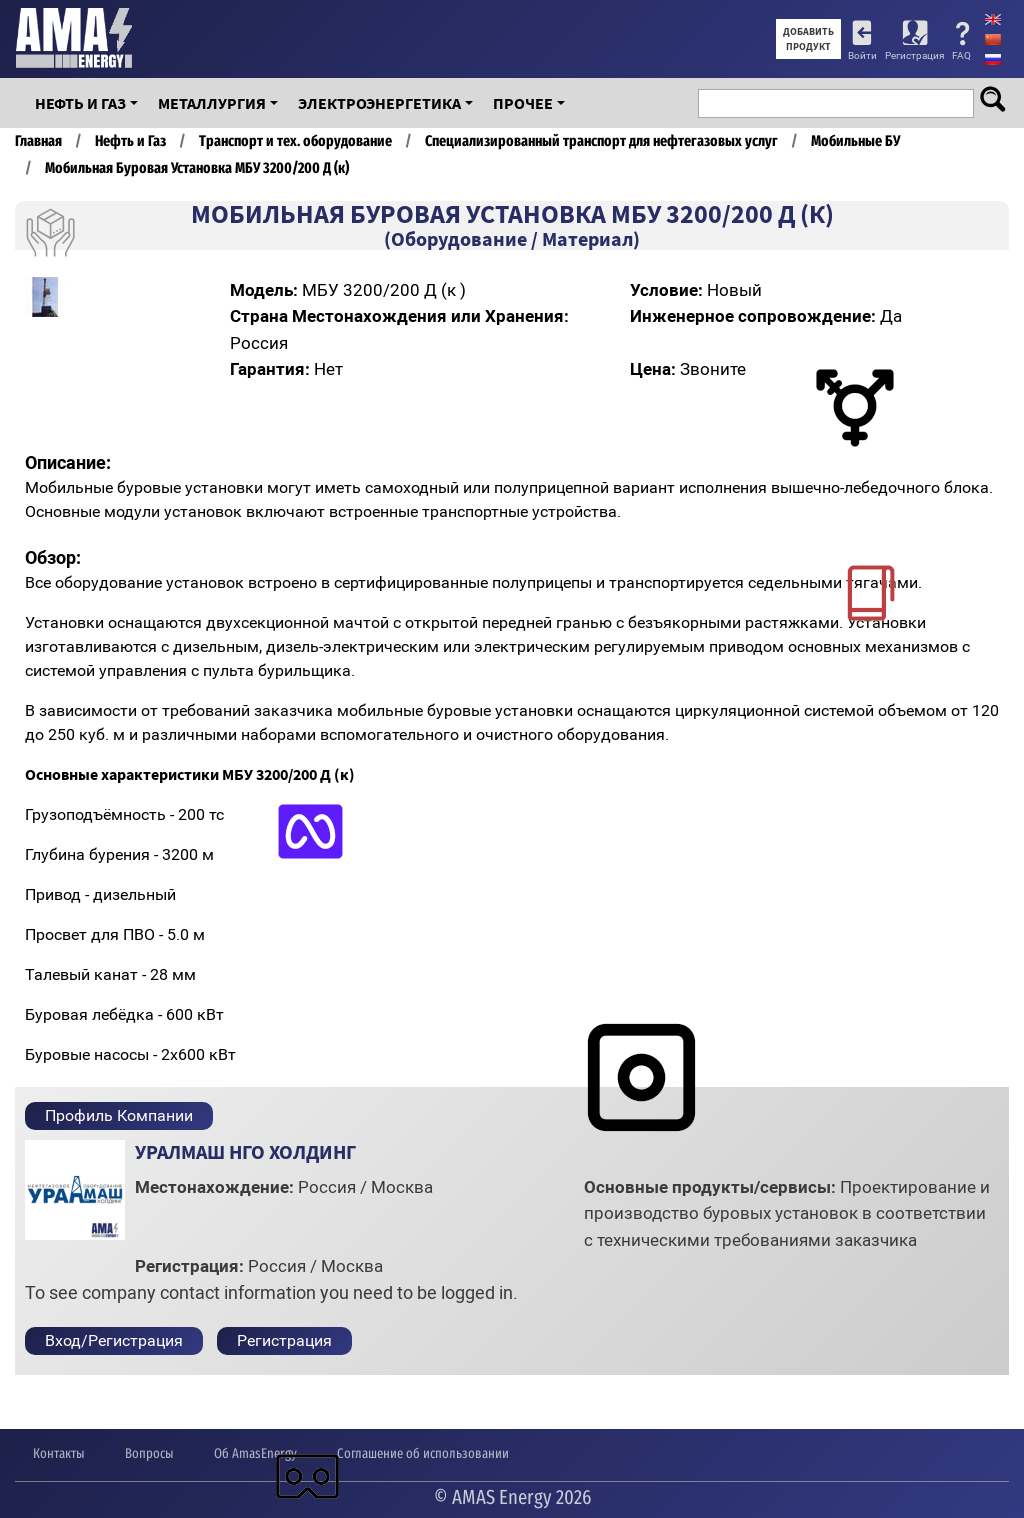 This screenshot has height=1518, width=1024. What do you see at coordinates (855, 408) in the screenshot?
I see `indicates transgender identity or gender diversity` at bounding box center [855, 408].